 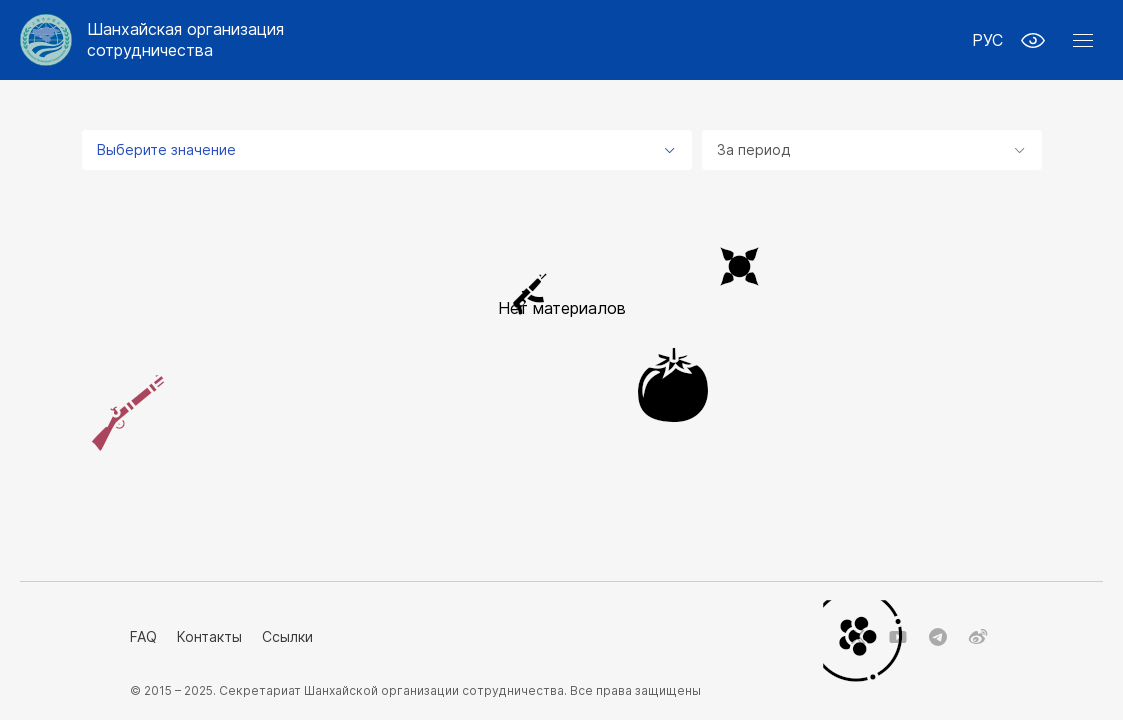 What do you see at coordinates (864, 641) in the screenshot?
I see `access atomic or molecular simulation settings` at bounding box center [864, 641].